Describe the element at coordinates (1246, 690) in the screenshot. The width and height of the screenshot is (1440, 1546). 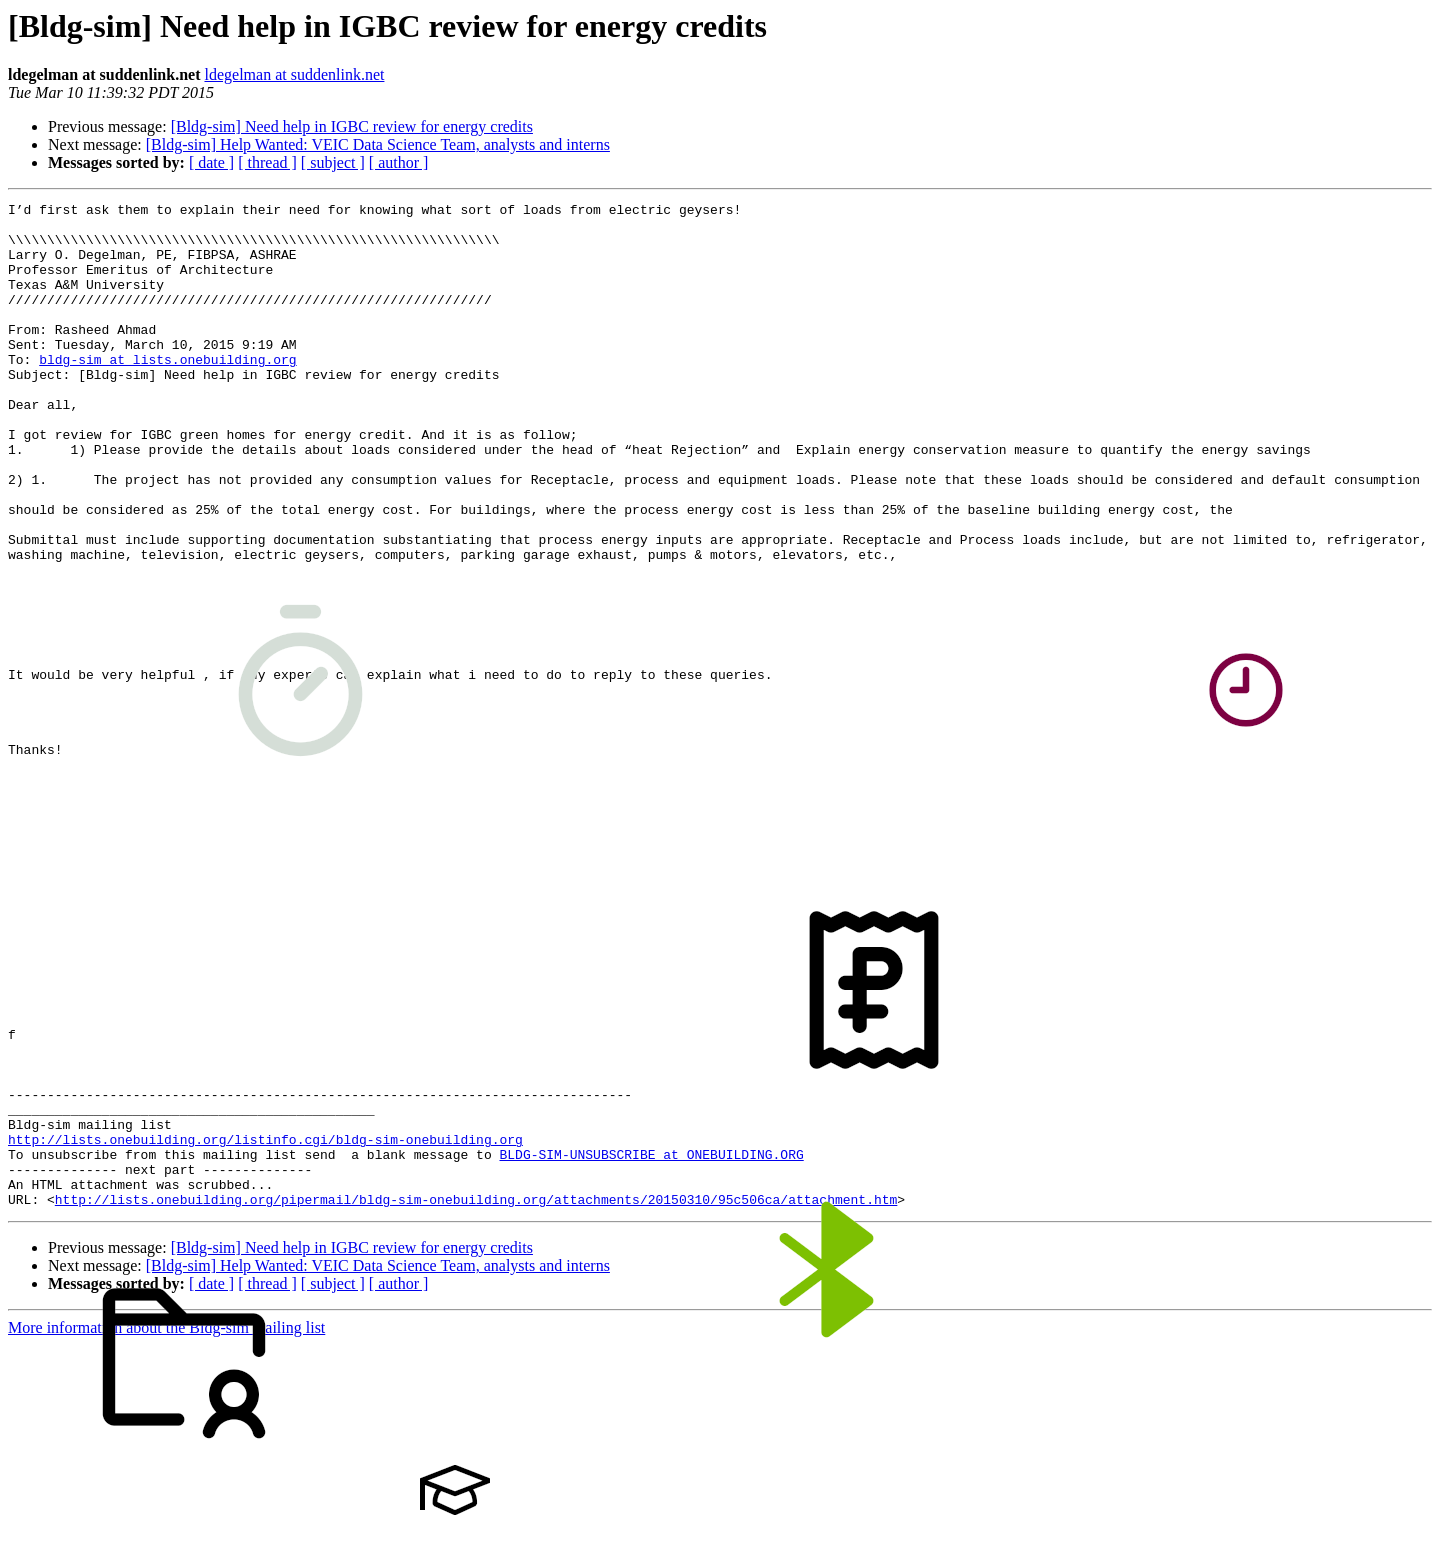
I see `view current time` at that location.